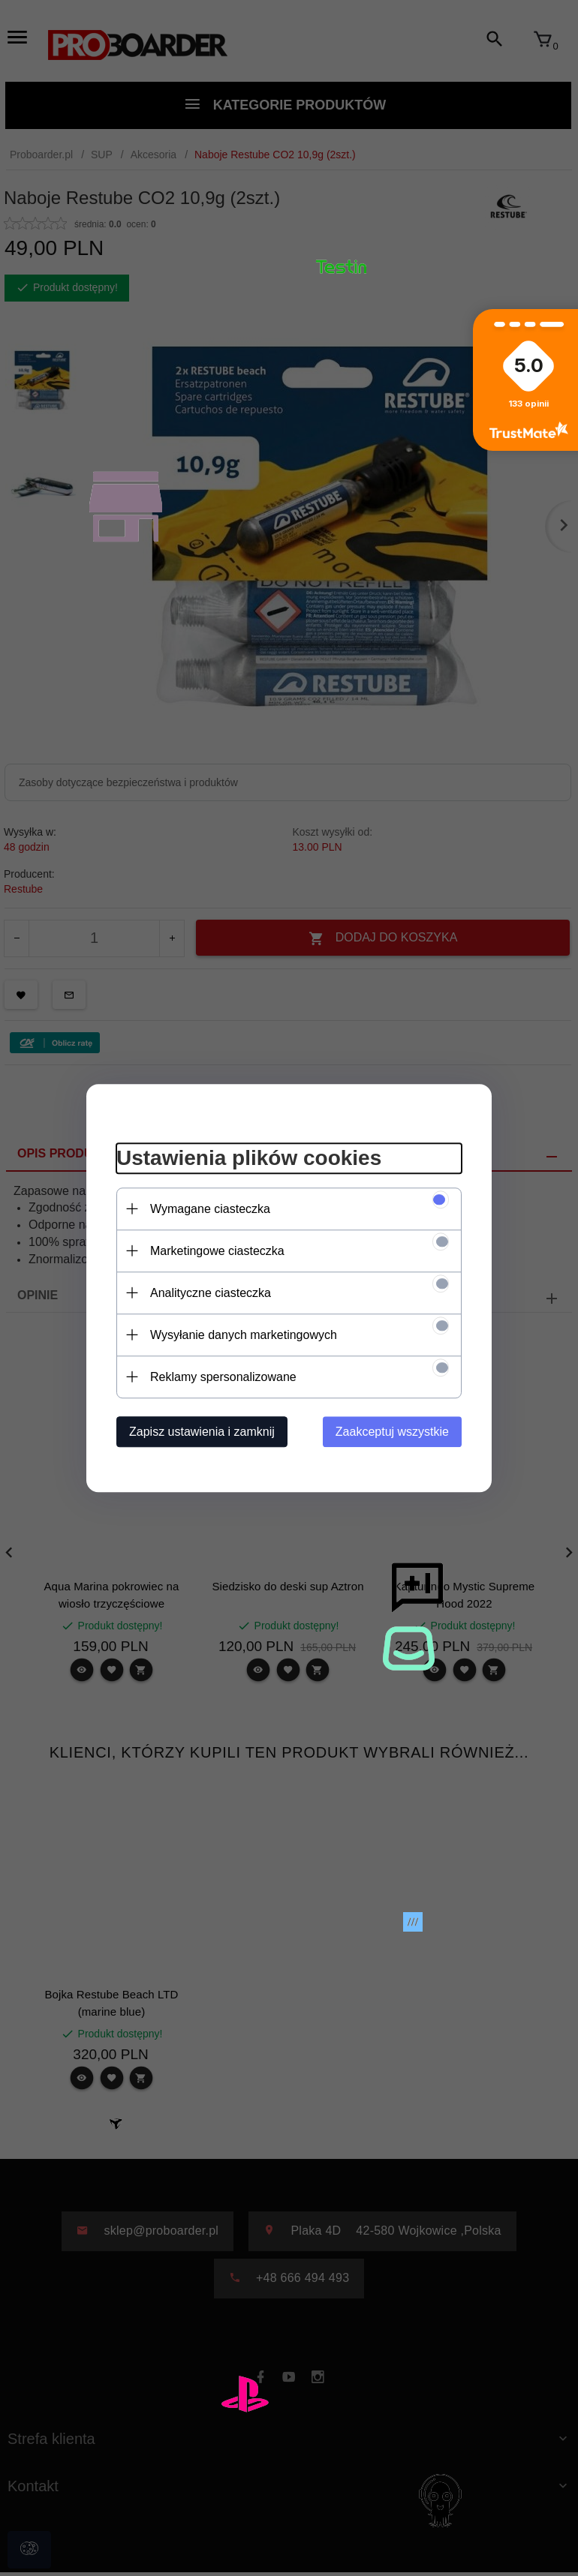  What do you see at coordinates (125, 506) in the screenshot?
I see `open the home assistant community store` at bounding box center [125, 506].